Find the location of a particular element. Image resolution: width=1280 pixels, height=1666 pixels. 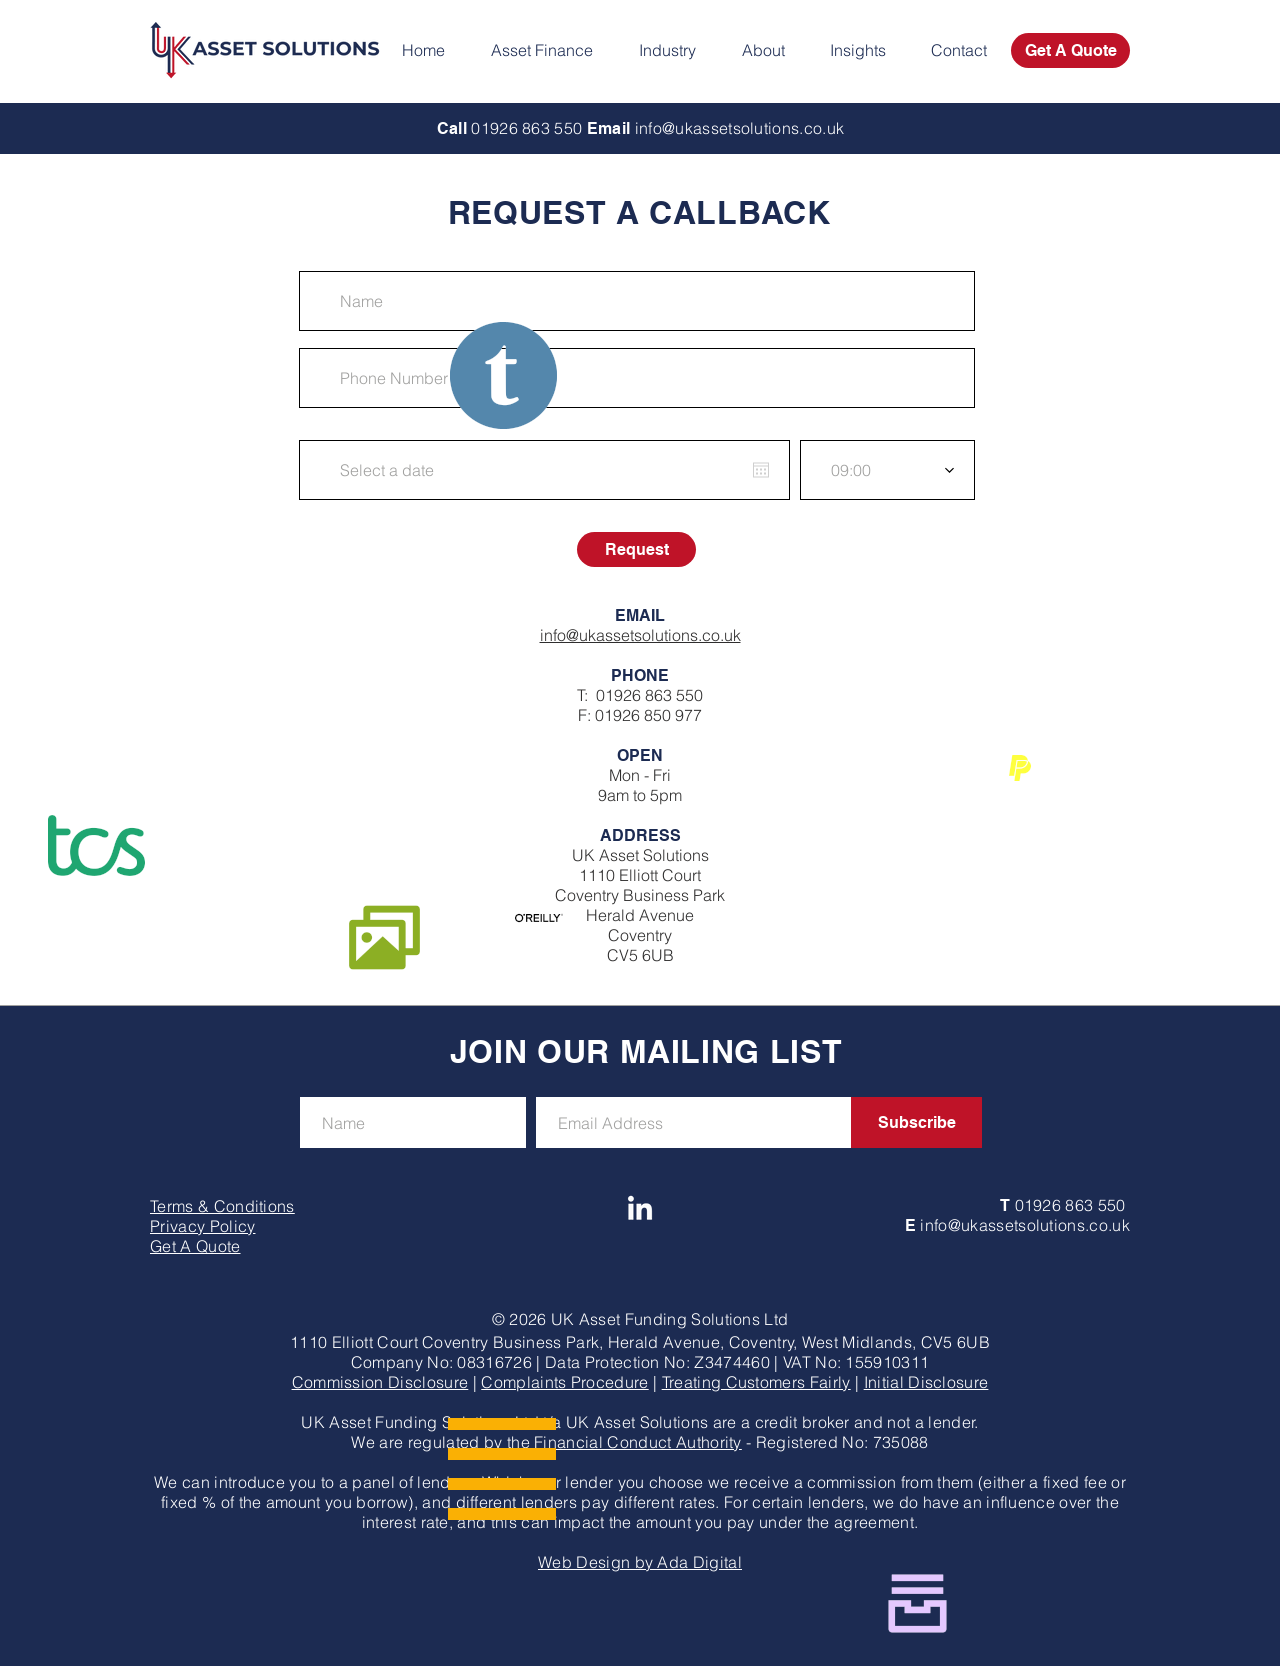

visit o'reilly learning platform is located at coordinates (539, 918).